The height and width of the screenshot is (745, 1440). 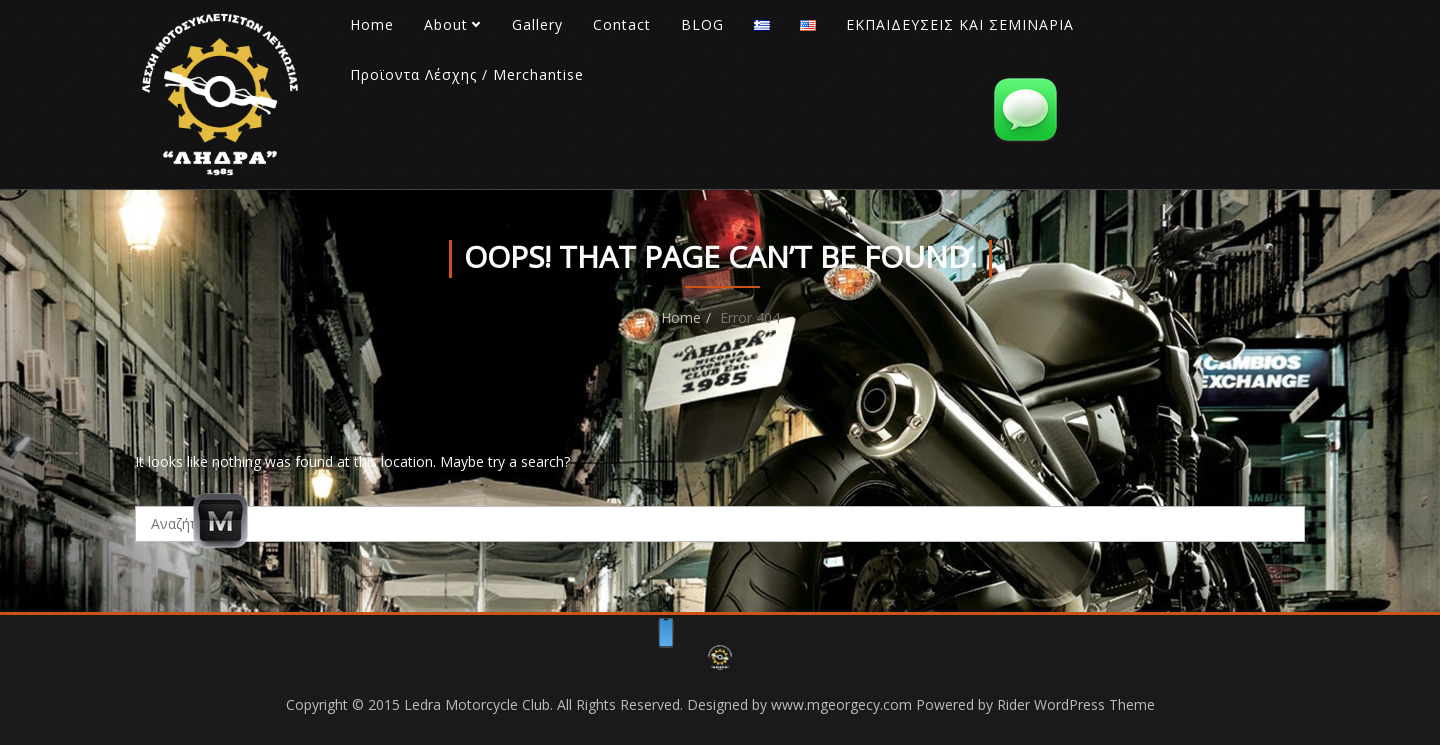 What do you see at coordinates (1025, 109) in the screenshot?
I see `share content via messages` at bounding box center [1025, 109].